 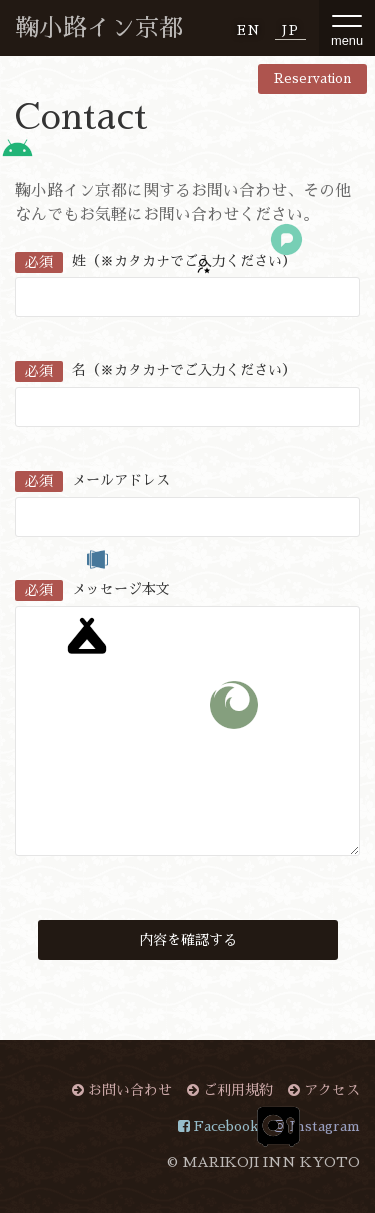 What do you see at coordinates (286, 239) in the screenshot?
I see `open the pixelfed app` at bounding box center [286, 239].